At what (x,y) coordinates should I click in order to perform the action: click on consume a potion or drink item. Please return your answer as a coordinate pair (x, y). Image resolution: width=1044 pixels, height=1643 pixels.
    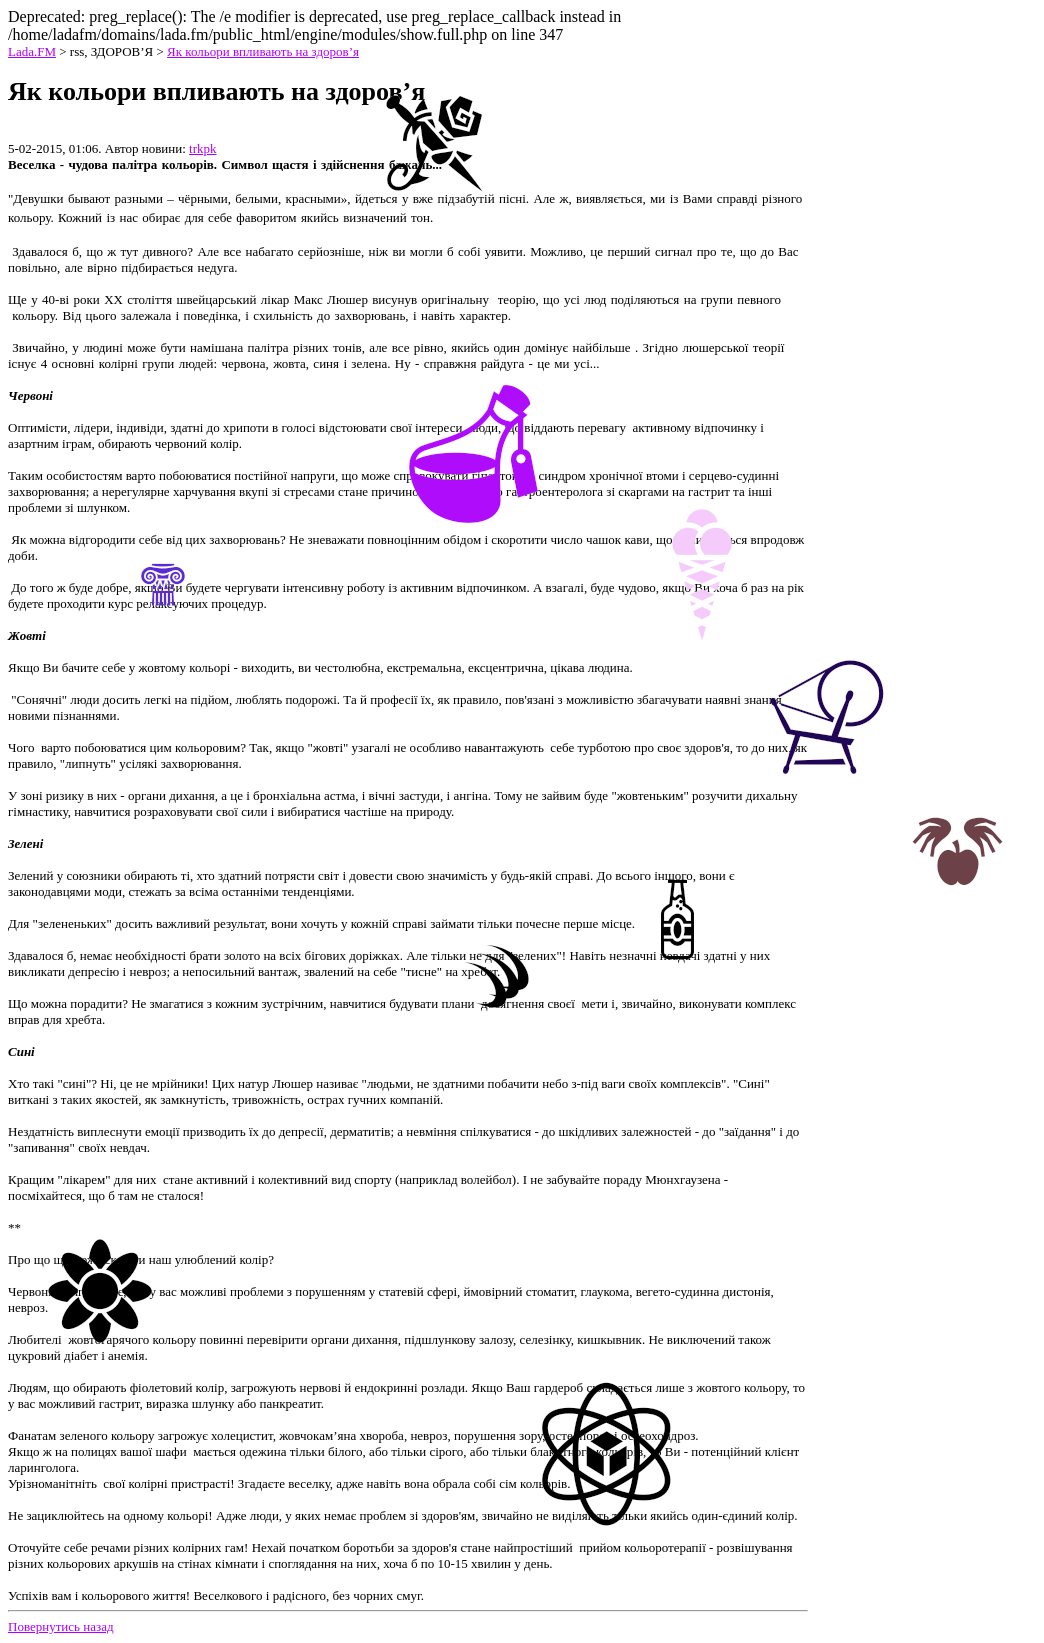
    Looking at the image, I should click on (473, 453).